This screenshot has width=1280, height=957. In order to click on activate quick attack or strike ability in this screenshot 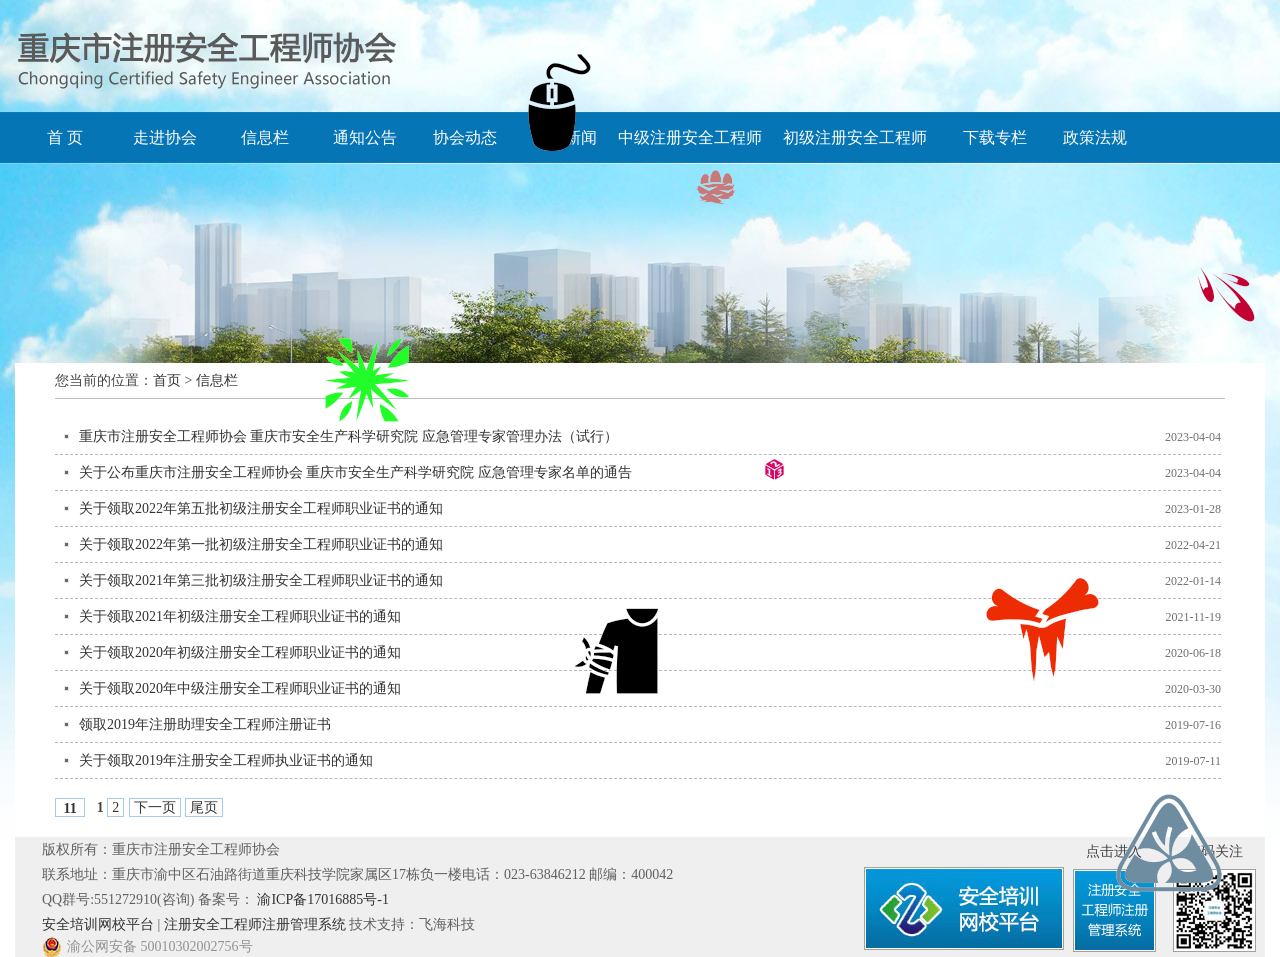, I will do `click(1226, 294)`.